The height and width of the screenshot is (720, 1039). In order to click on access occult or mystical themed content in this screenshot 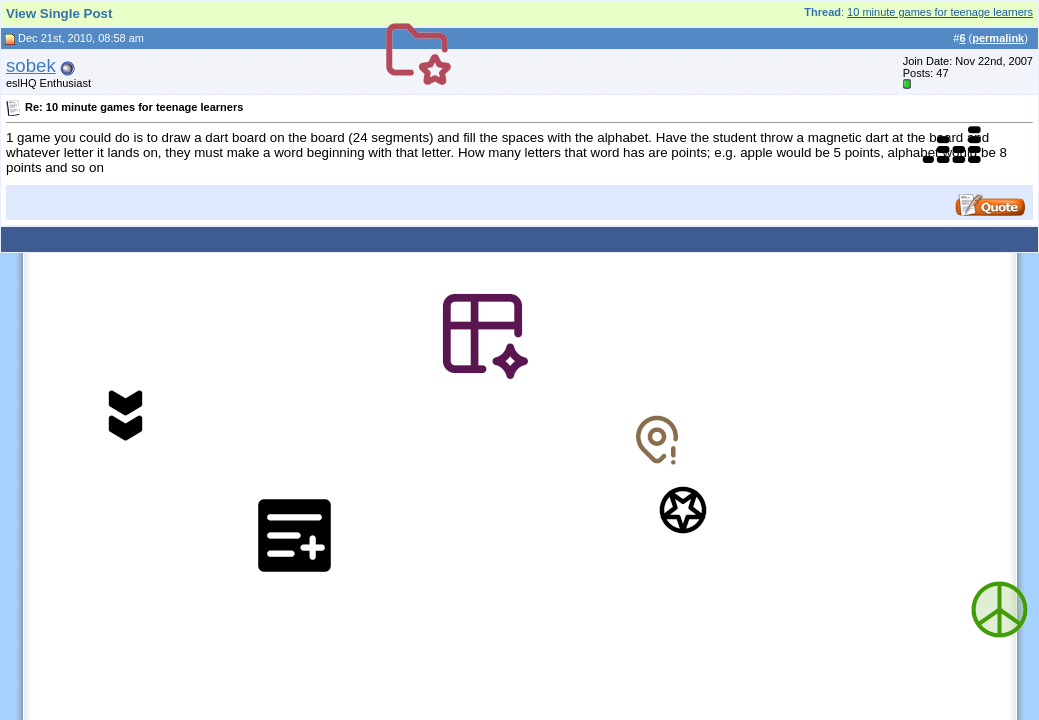, I will do `click(683, 510)`.